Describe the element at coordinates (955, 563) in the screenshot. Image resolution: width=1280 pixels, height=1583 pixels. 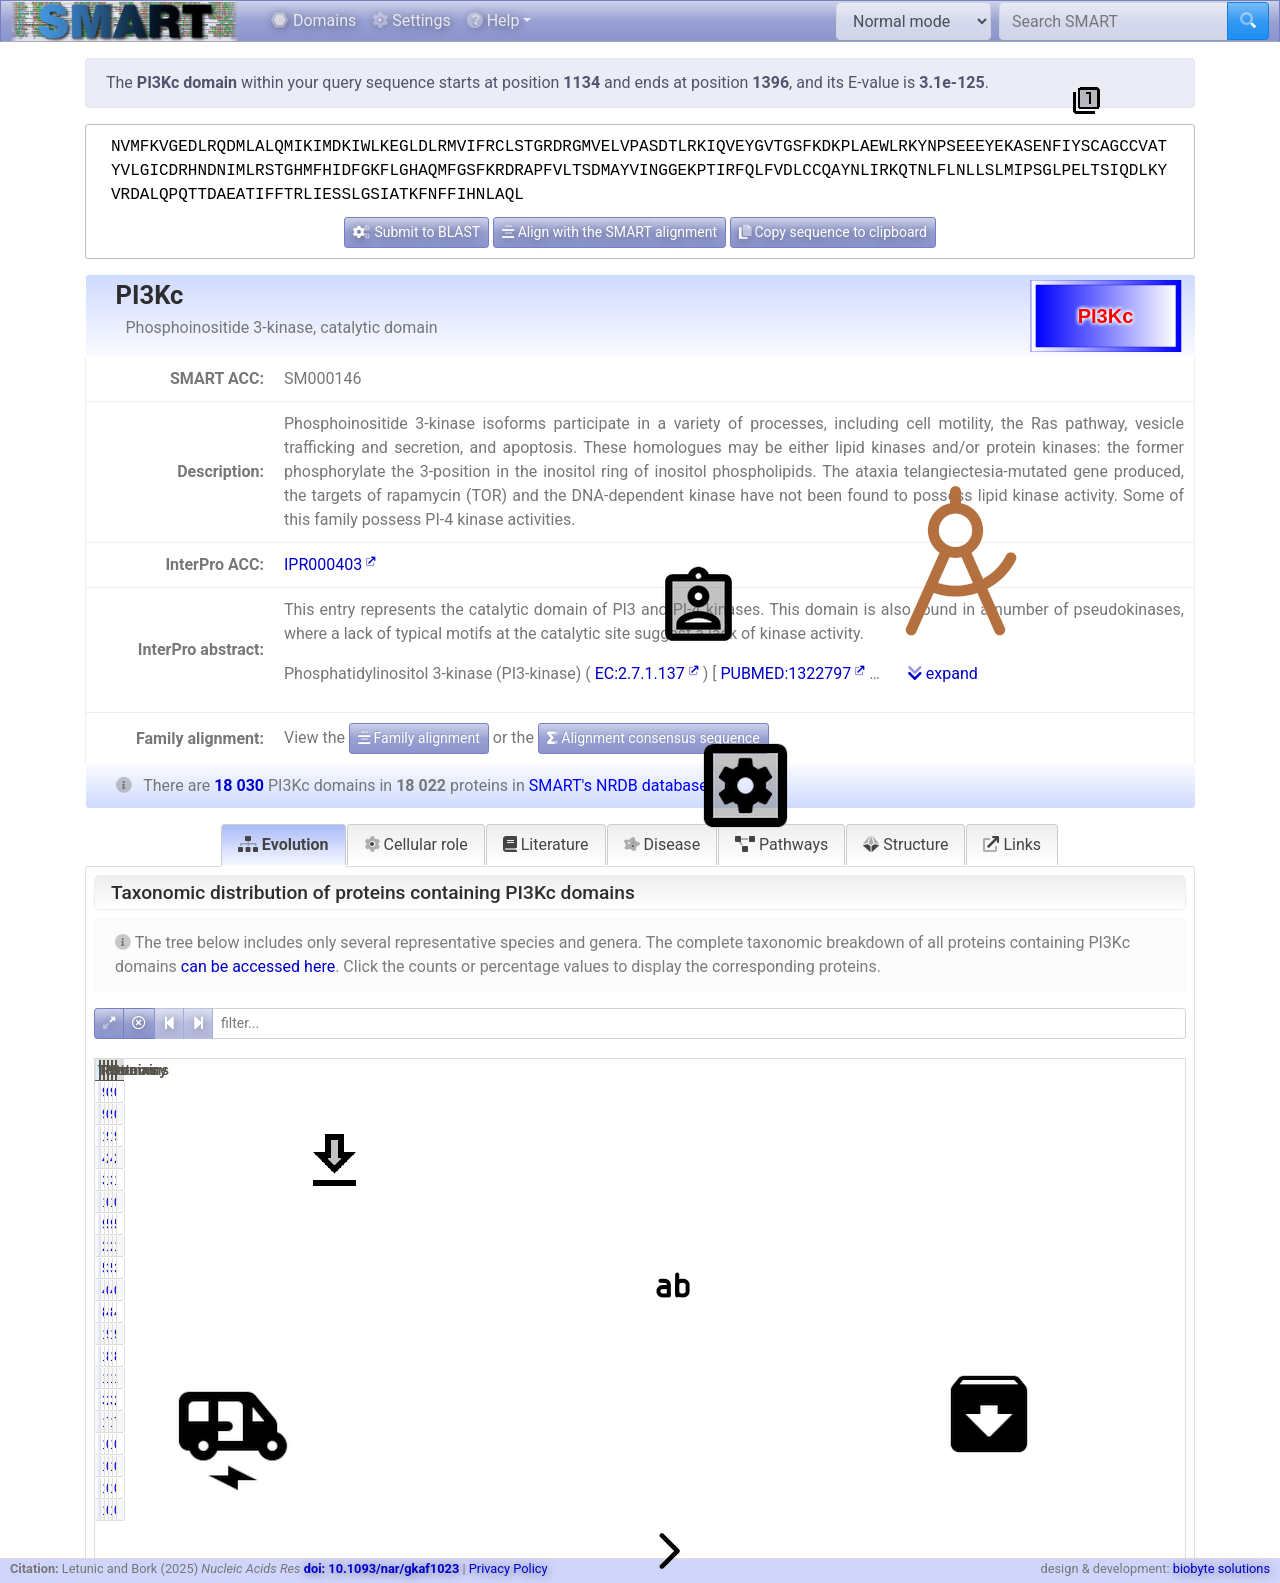
I see `access drawing or drafting tools` at that location.